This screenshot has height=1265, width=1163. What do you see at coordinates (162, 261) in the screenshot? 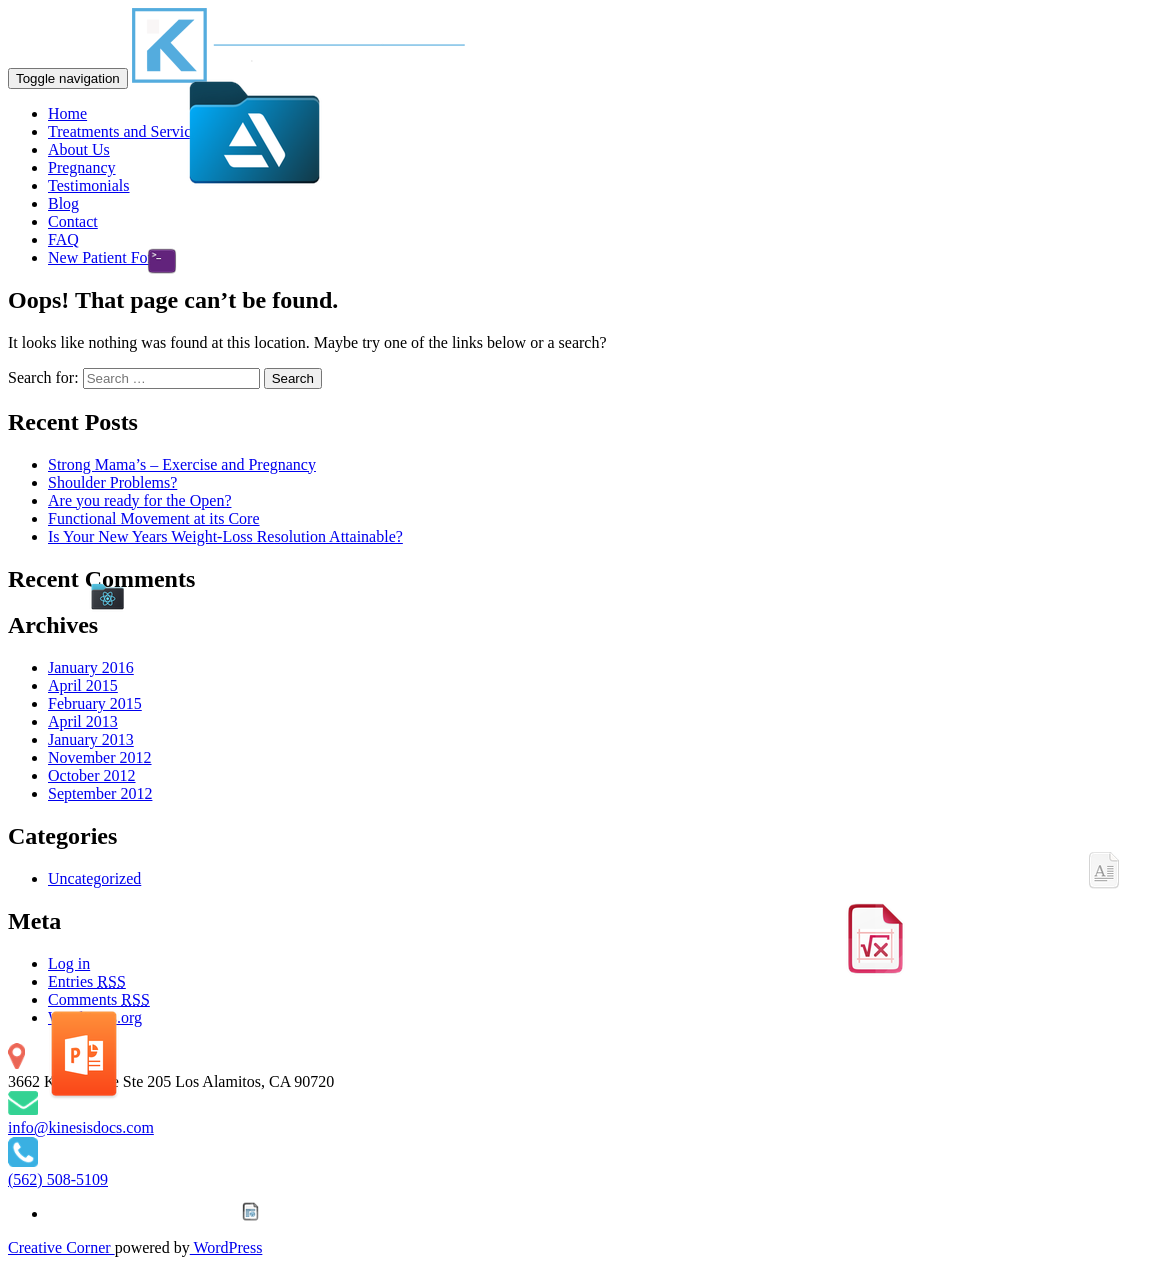
I see `open root terminal with administrator privileges` at bounding box center [162, 261].